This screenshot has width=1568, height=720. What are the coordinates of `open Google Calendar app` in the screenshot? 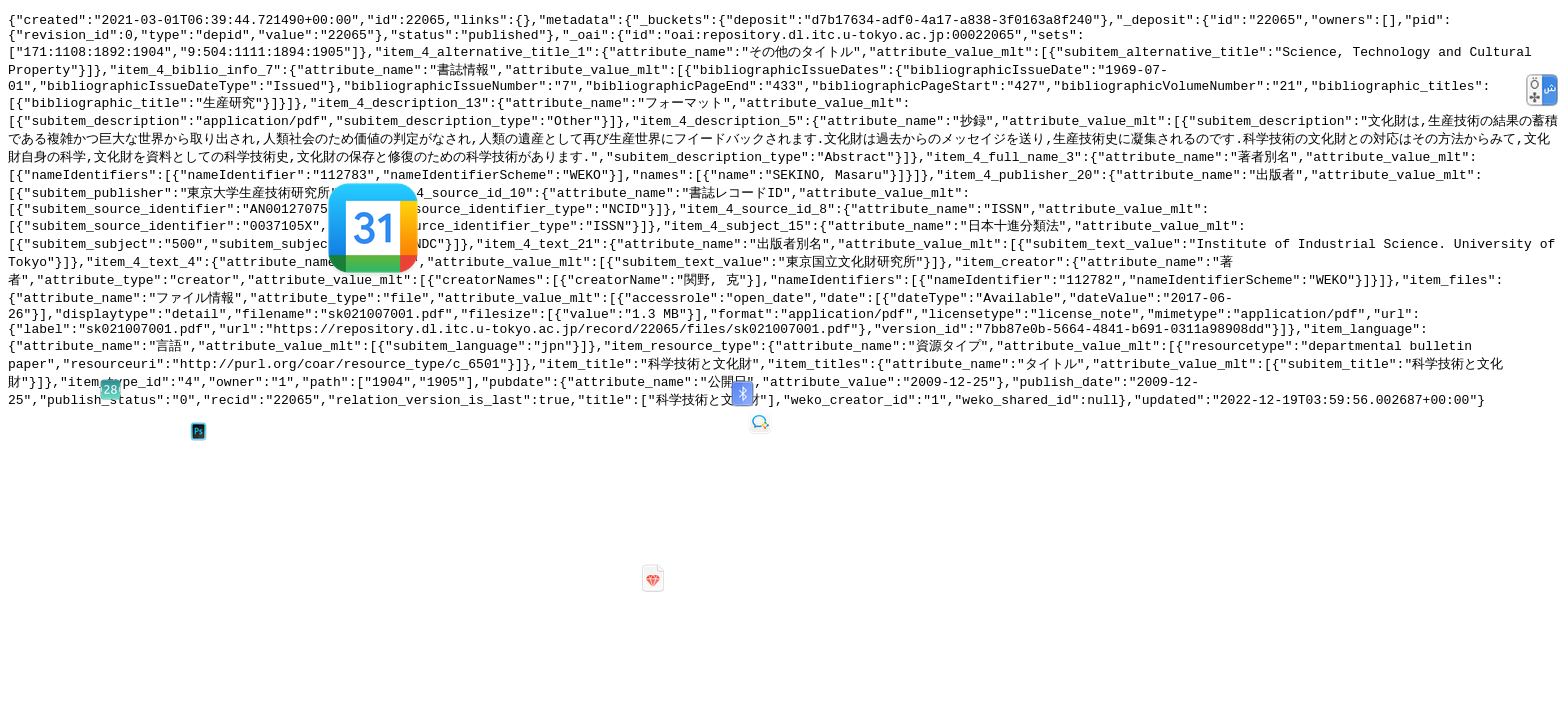 It's located at (373, 228).